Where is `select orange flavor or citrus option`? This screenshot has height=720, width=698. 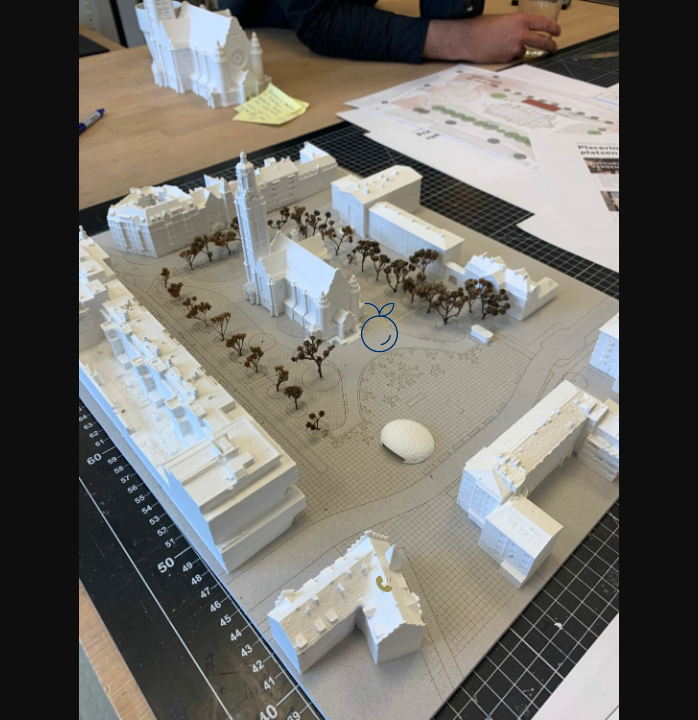 select orange flavor or citrus option is located at coordinates (379, 328).